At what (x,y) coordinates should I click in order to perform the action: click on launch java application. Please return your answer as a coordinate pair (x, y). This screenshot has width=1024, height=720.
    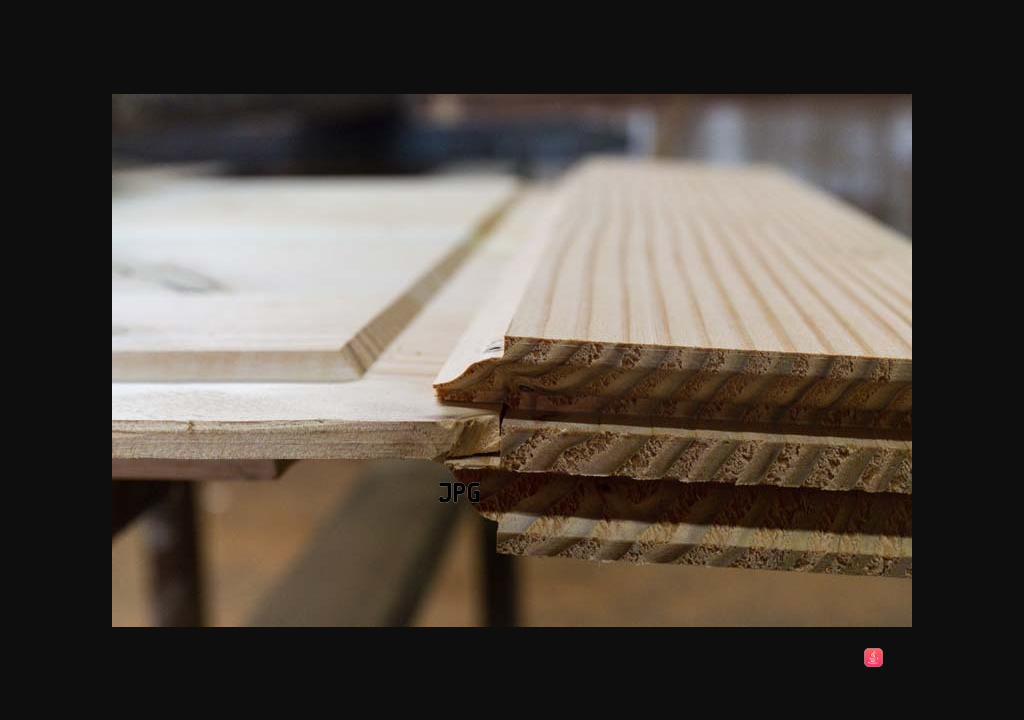
    Looking at the image, I should click on (873, 657).